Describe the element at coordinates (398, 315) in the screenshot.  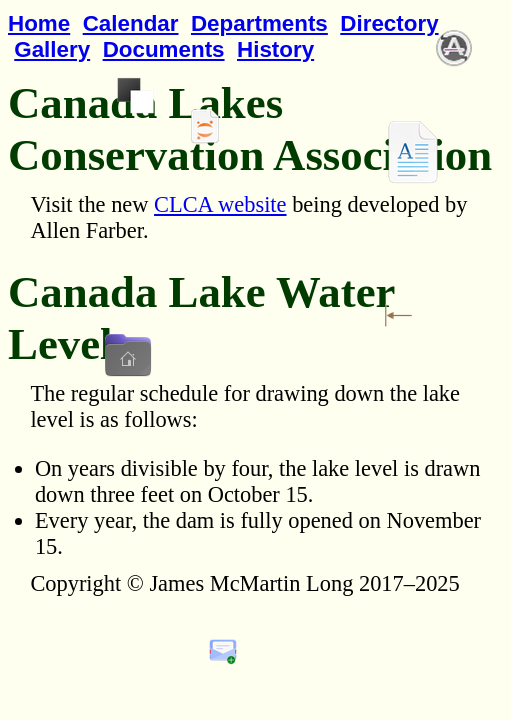
I see `go to the first item in a list or sequence` at that location.